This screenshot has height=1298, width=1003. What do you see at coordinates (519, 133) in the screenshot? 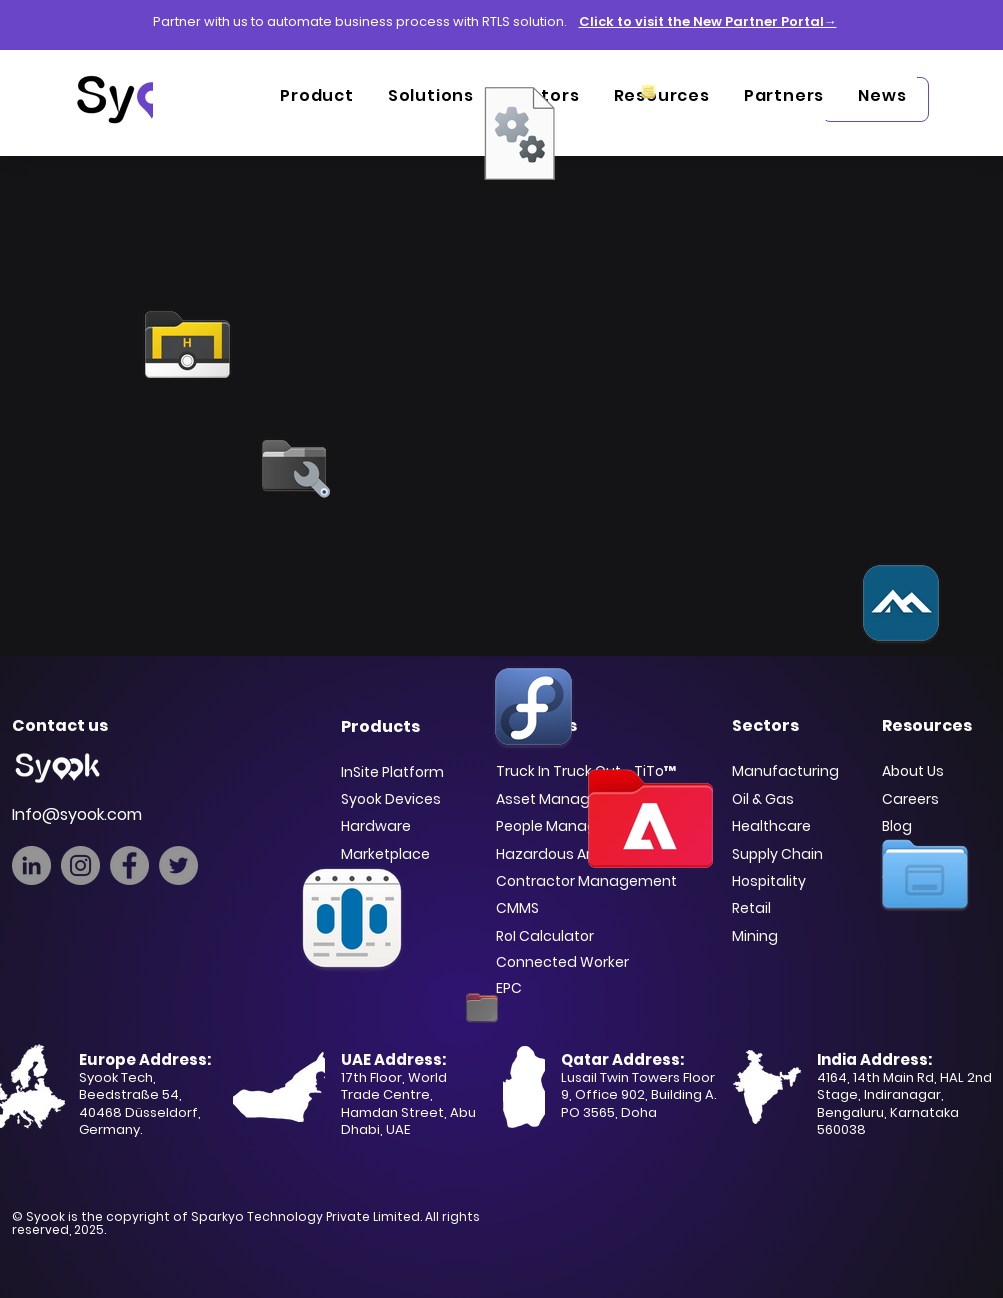
I see `open configuration file settings` at bounding box center [519, 133].